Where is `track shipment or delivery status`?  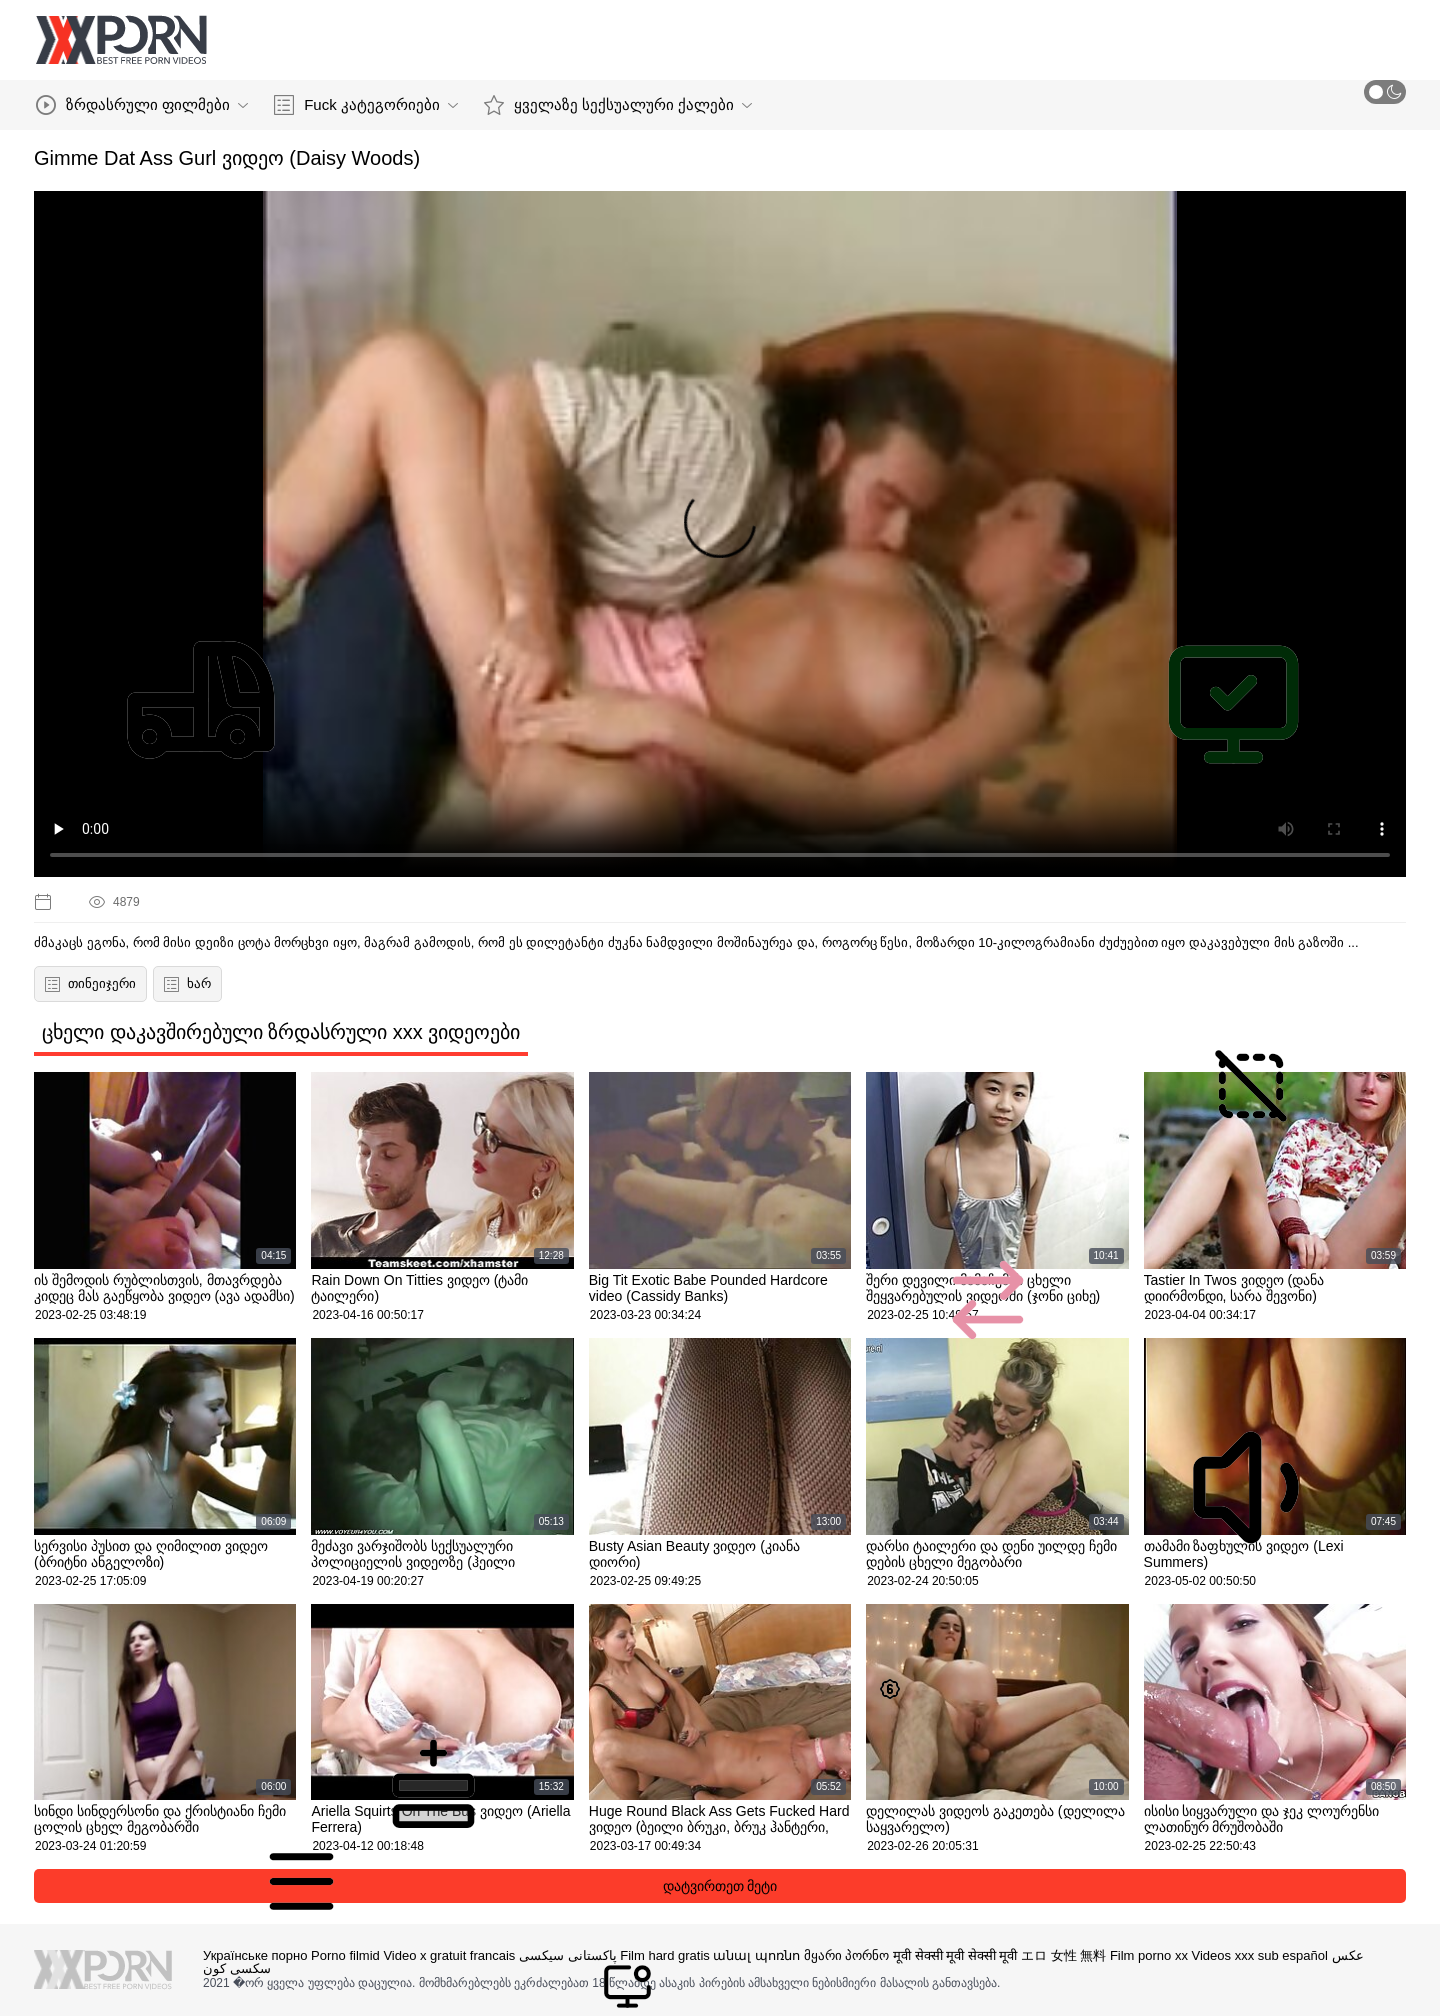
track shipment or delivery status is located at coordinates (201, 700).